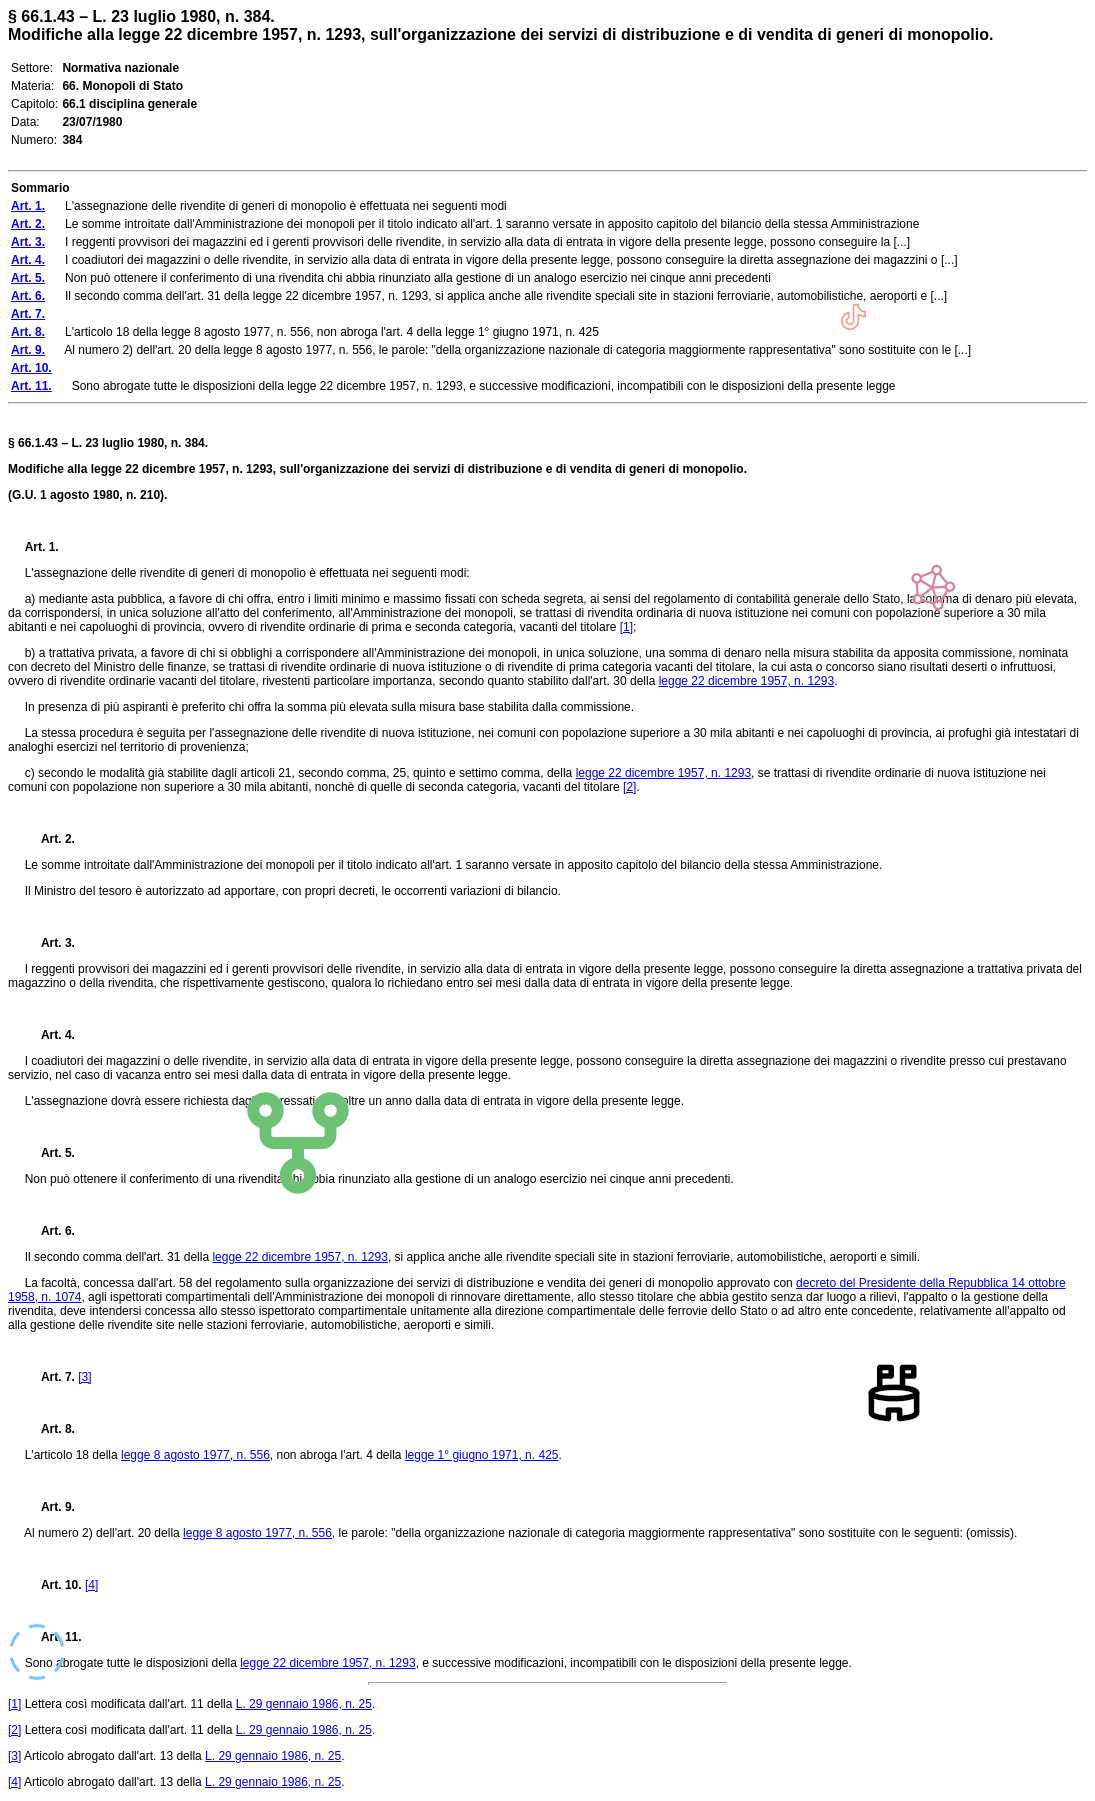 This screenshot has width=1095, height=1801. What do you see at coordinates (853, 317) in the screenshot?
I see `open TikTok app` at bounding box center [853, 317].